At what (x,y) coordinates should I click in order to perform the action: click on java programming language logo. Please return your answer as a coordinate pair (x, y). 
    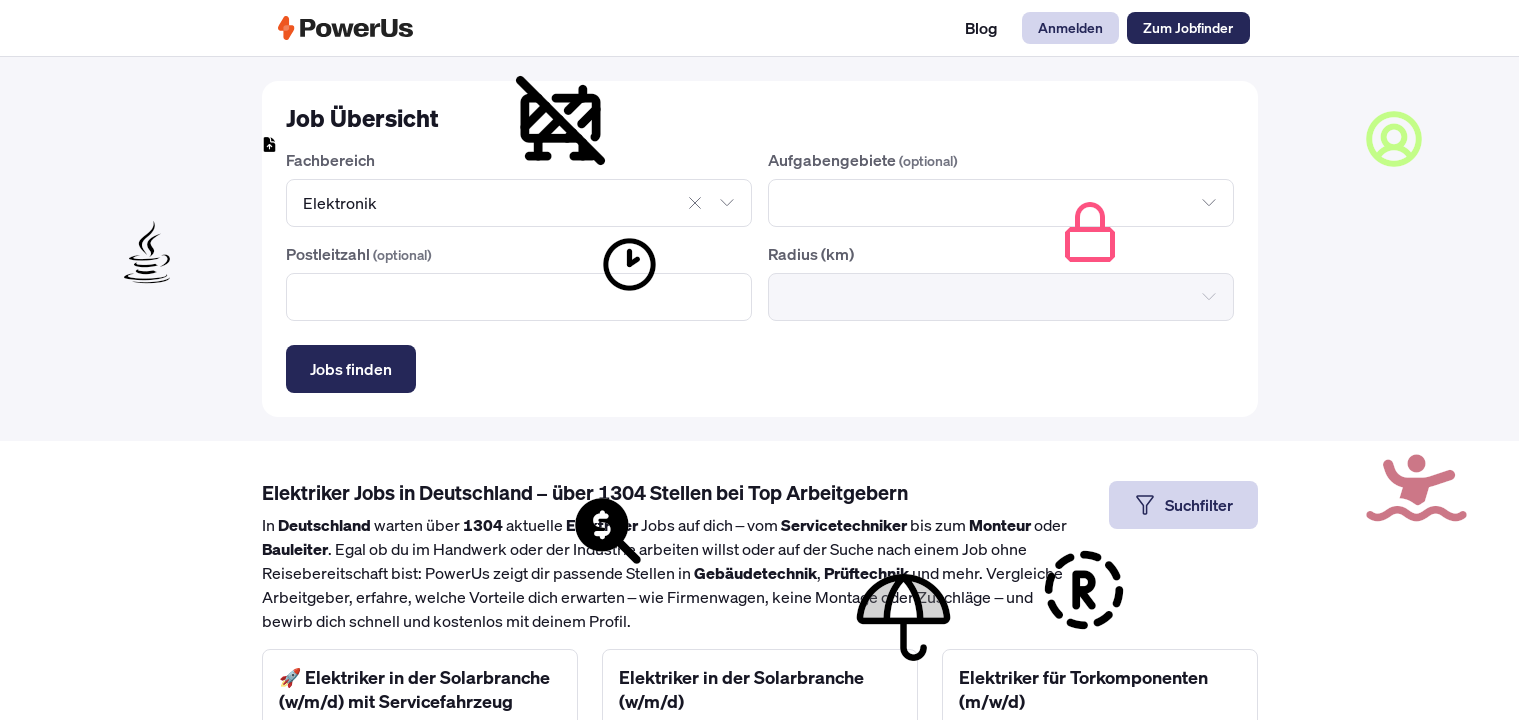
    Looking at the image, I should click on (147, 252).